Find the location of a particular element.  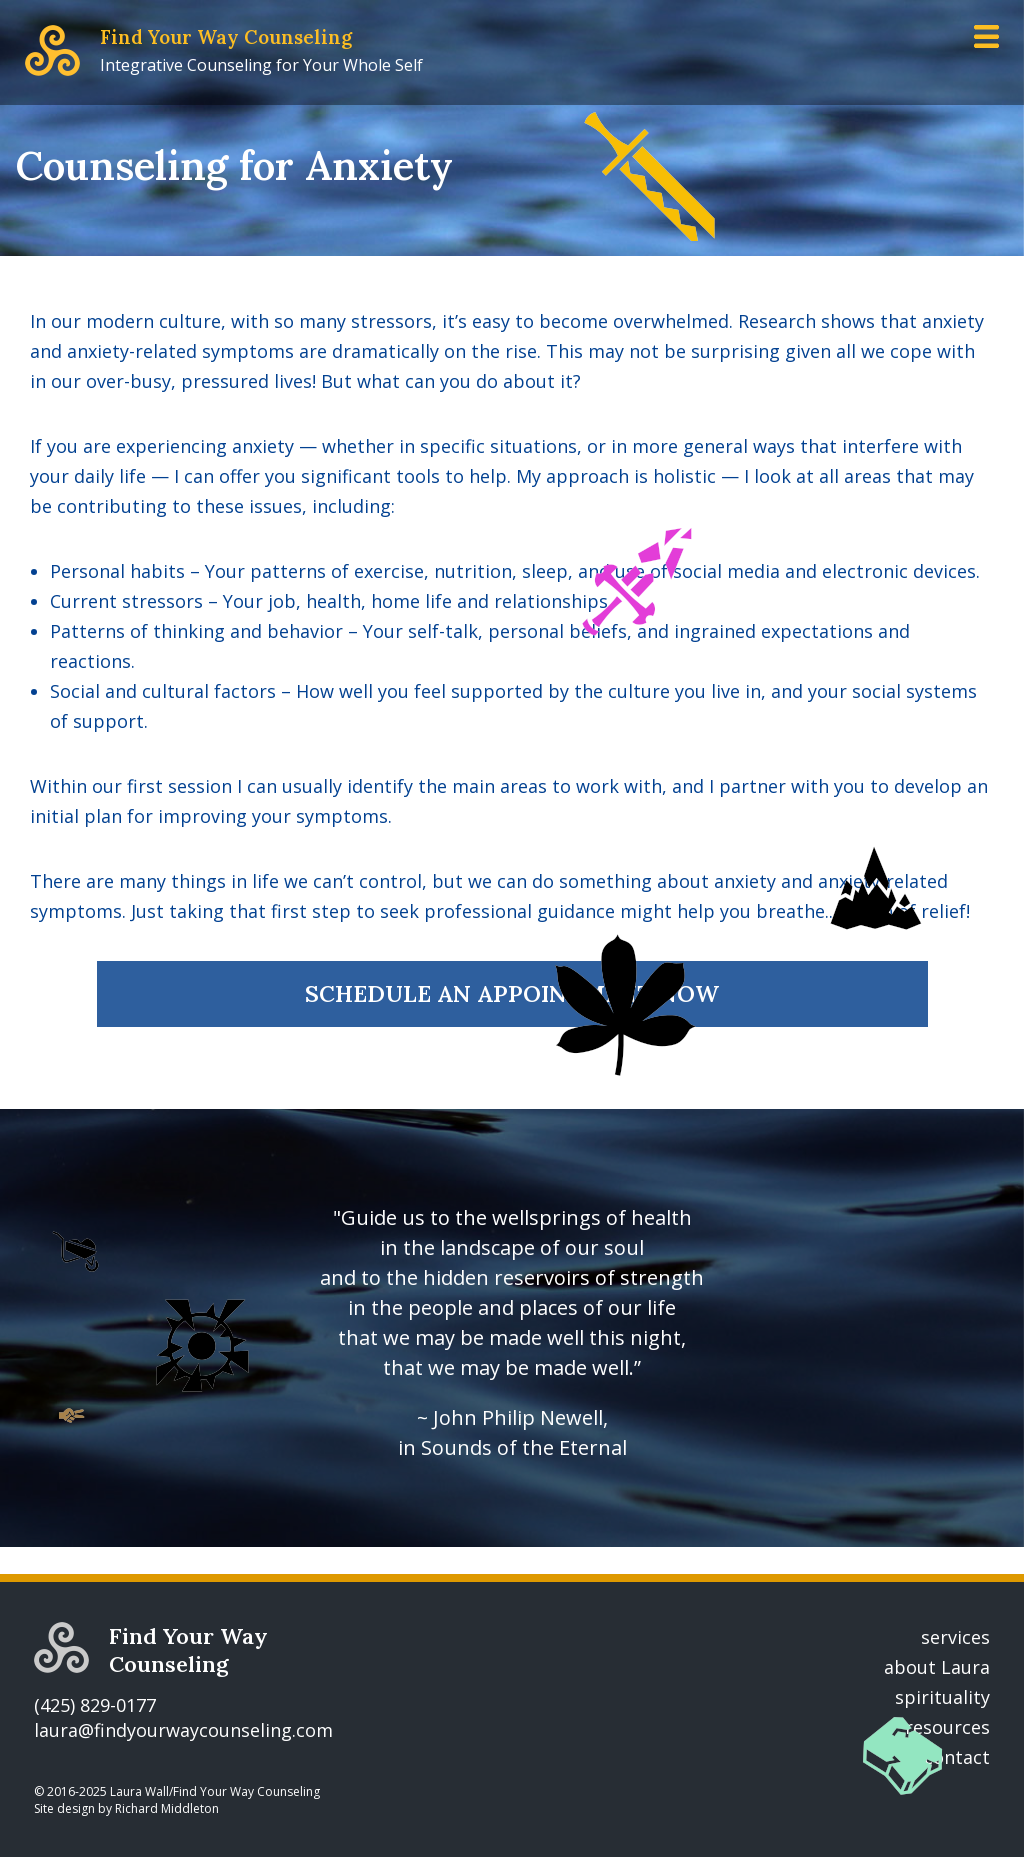

nature or plant category indicator is located at coordinates (625, 1004).